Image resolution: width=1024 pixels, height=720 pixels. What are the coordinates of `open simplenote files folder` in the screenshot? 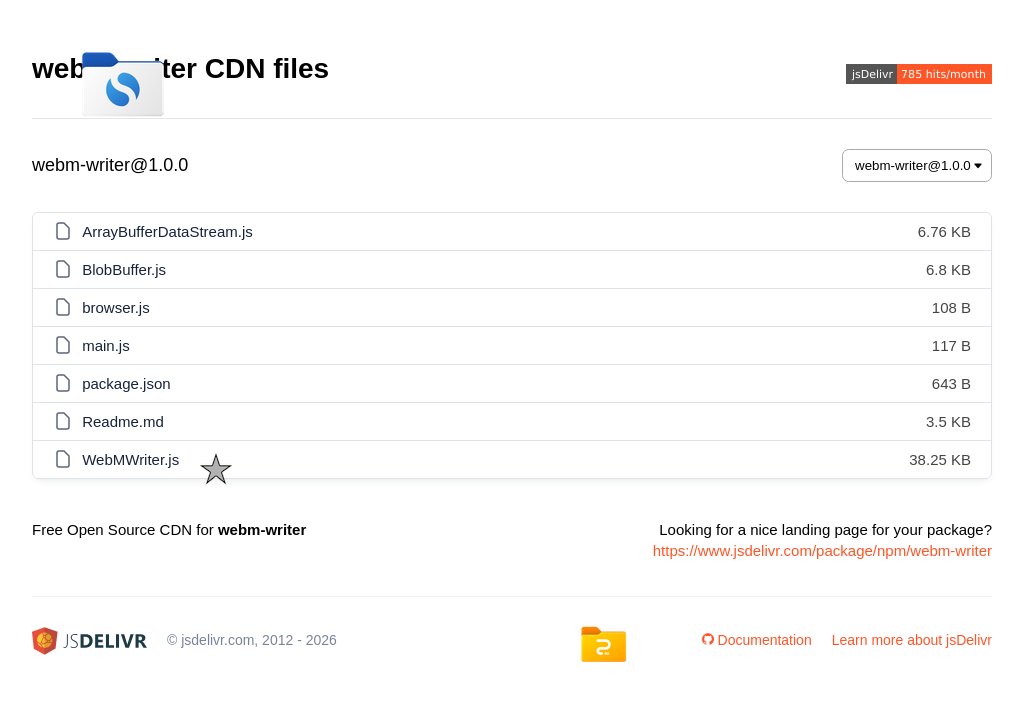 It's located at (122, 86).